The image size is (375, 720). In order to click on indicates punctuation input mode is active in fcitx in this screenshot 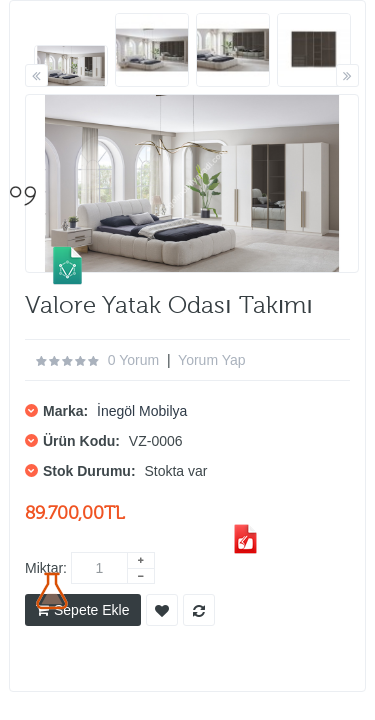, I will do `click(23, 196)`.